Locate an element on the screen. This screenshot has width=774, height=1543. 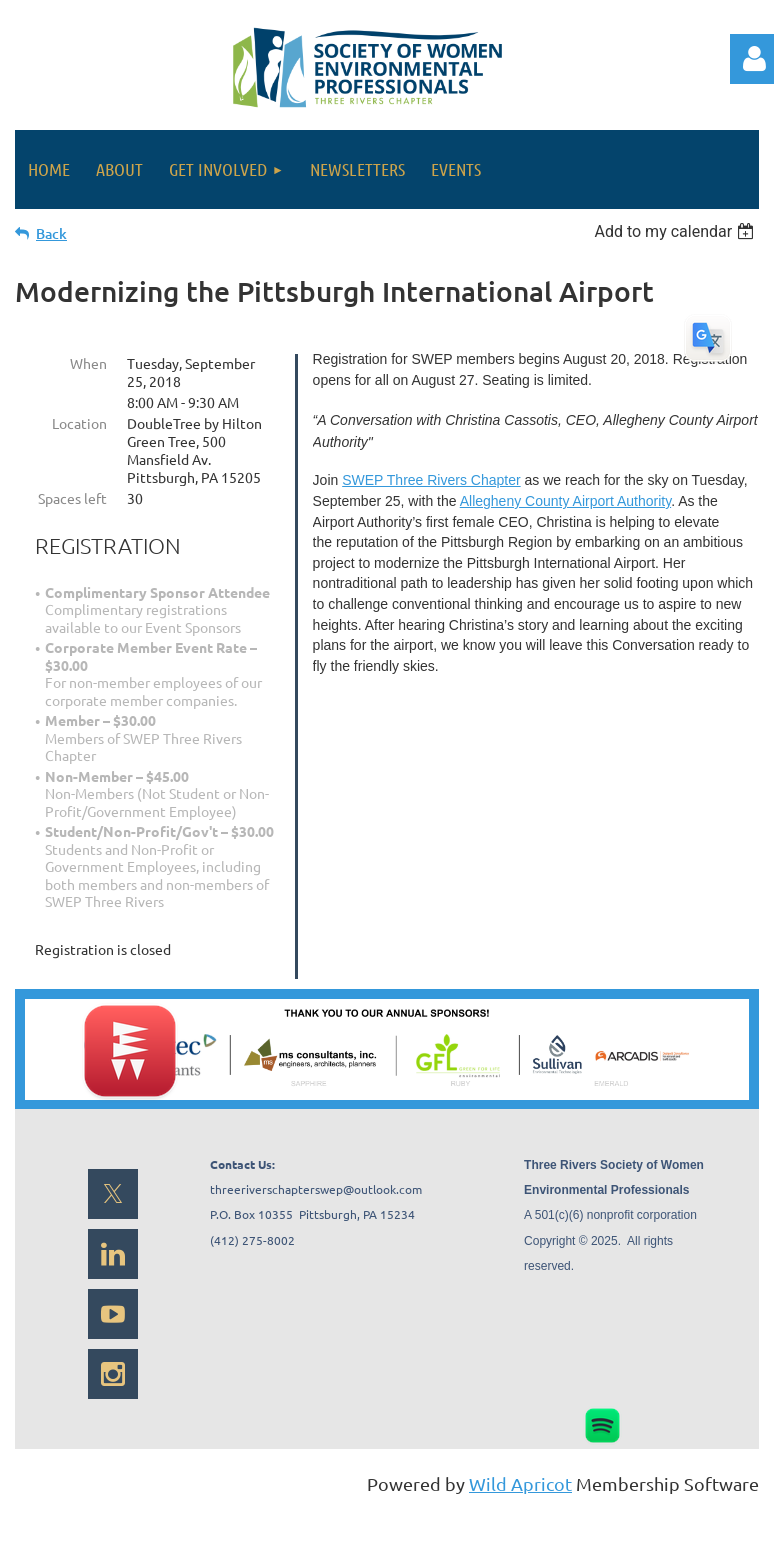
open Spotify music streaming app is located at coordinates (602, 1425).